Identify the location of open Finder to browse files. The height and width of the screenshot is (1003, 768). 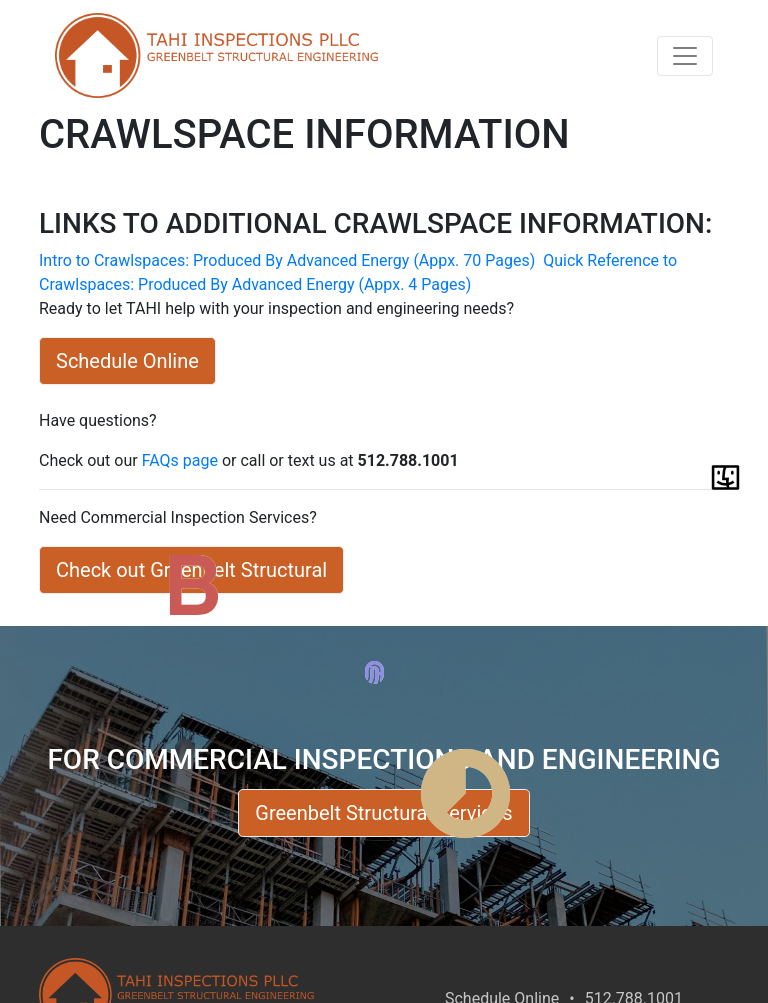
(725, 477).